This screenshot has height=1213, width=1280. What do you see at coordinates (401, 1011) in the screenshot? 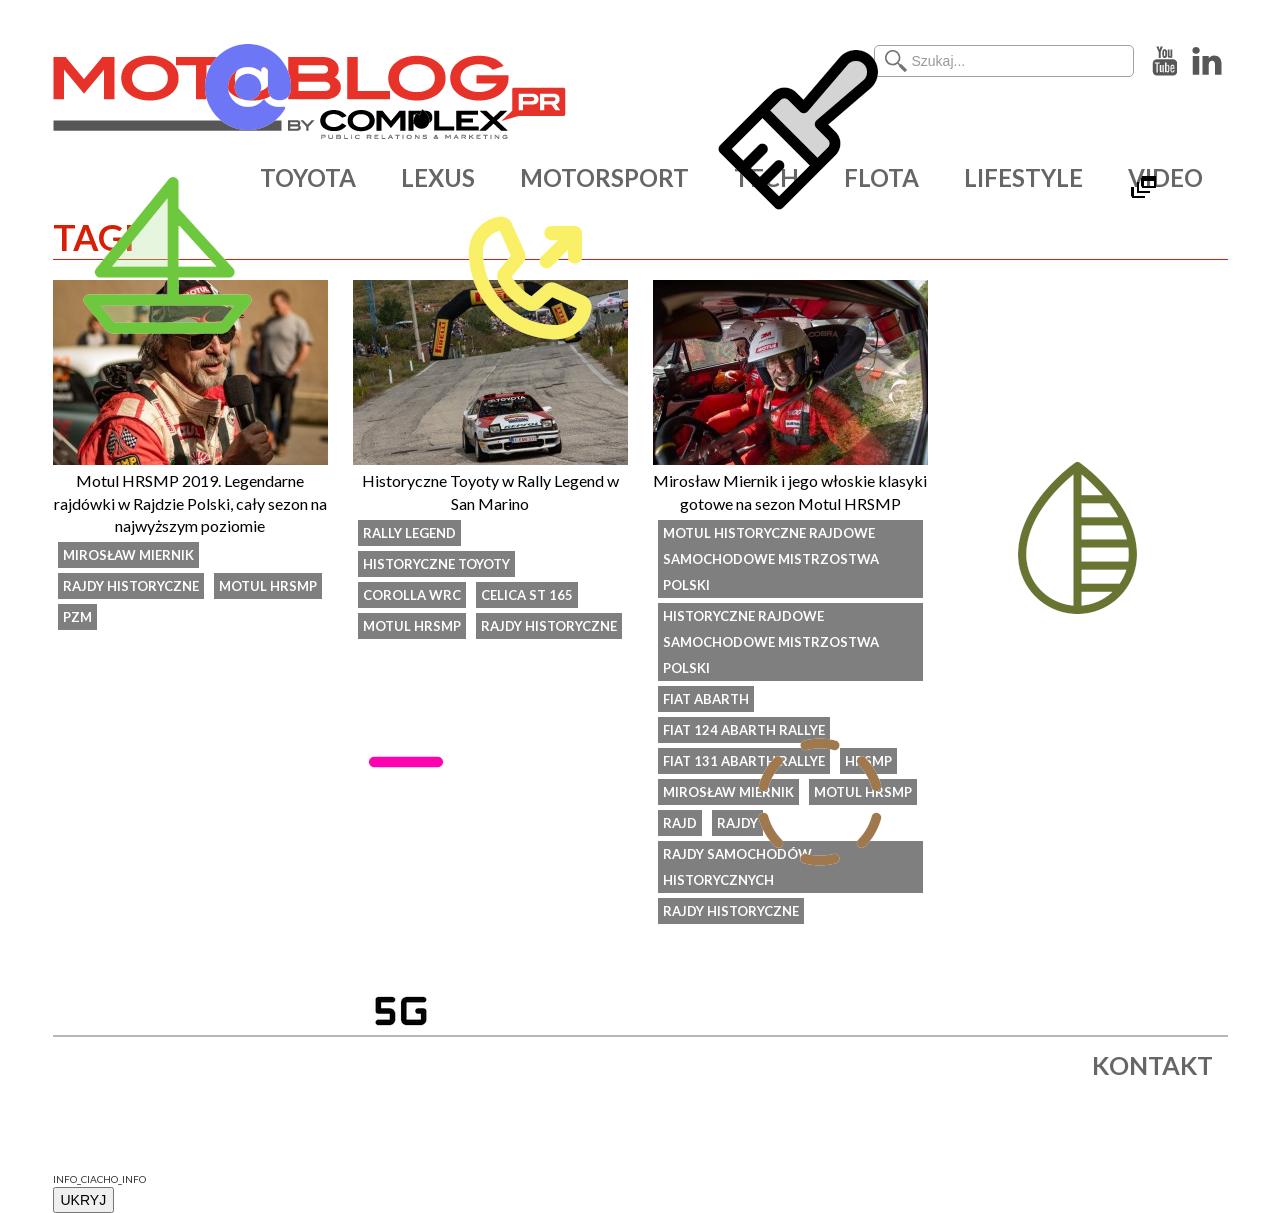
I see `indicates 5G network connectivity` at bounding box center [401, 1011].